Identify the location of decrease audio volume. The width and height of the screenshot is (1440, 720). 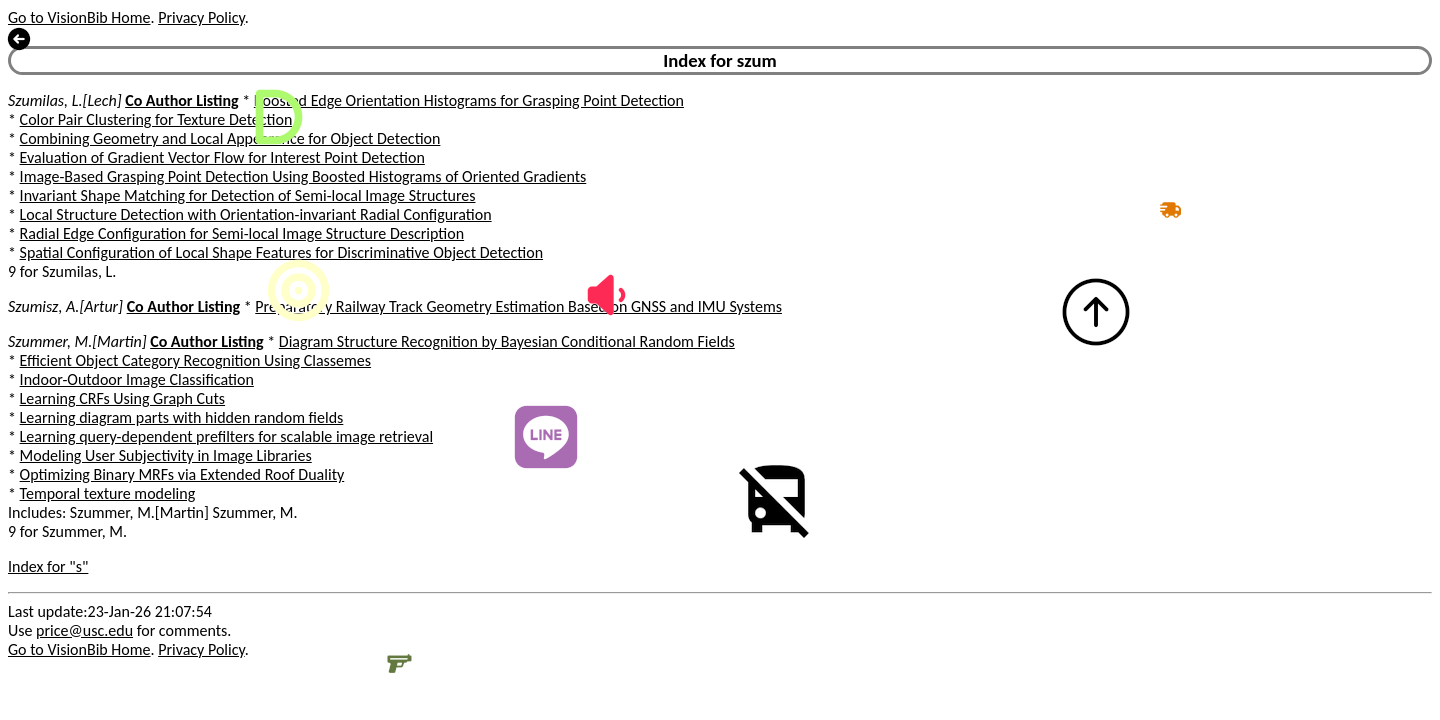
(608, 295).